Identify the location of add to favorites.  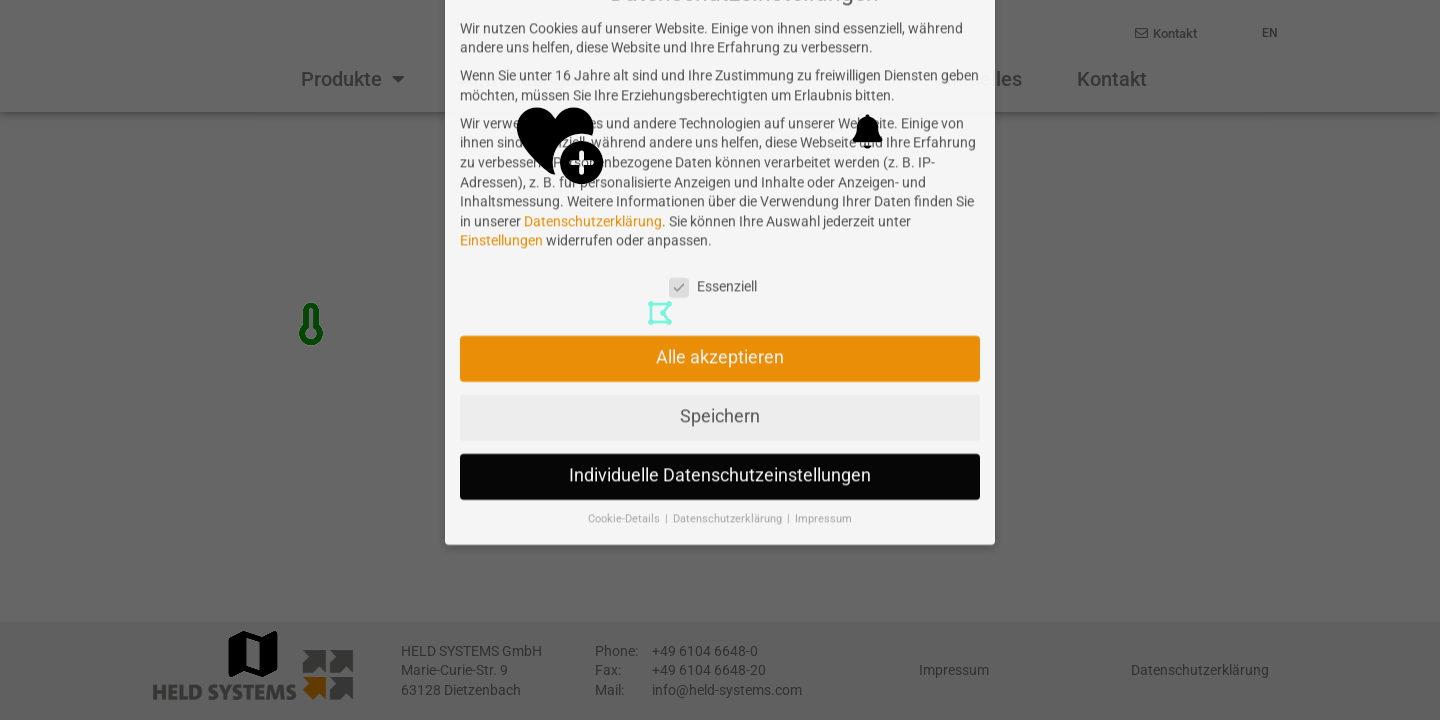
(560, 141).